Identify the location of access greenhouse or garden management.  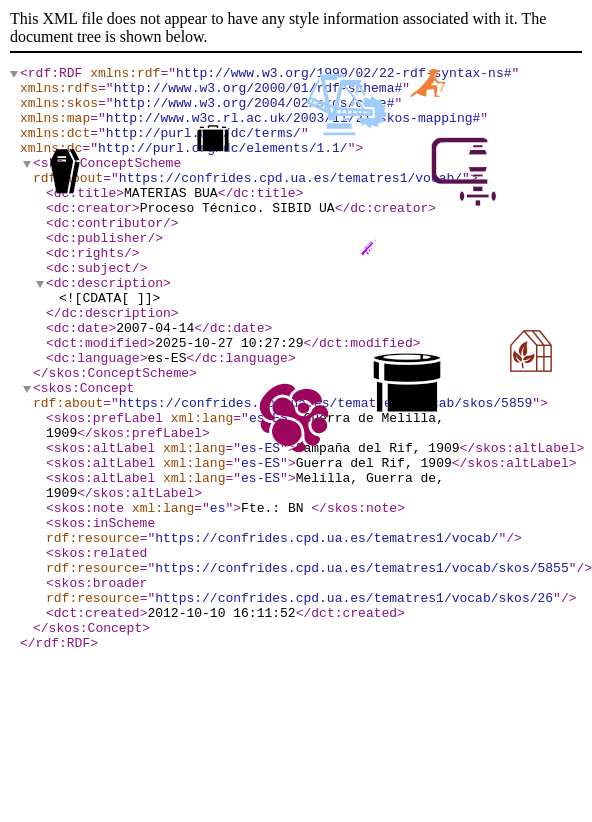
(531, 351).